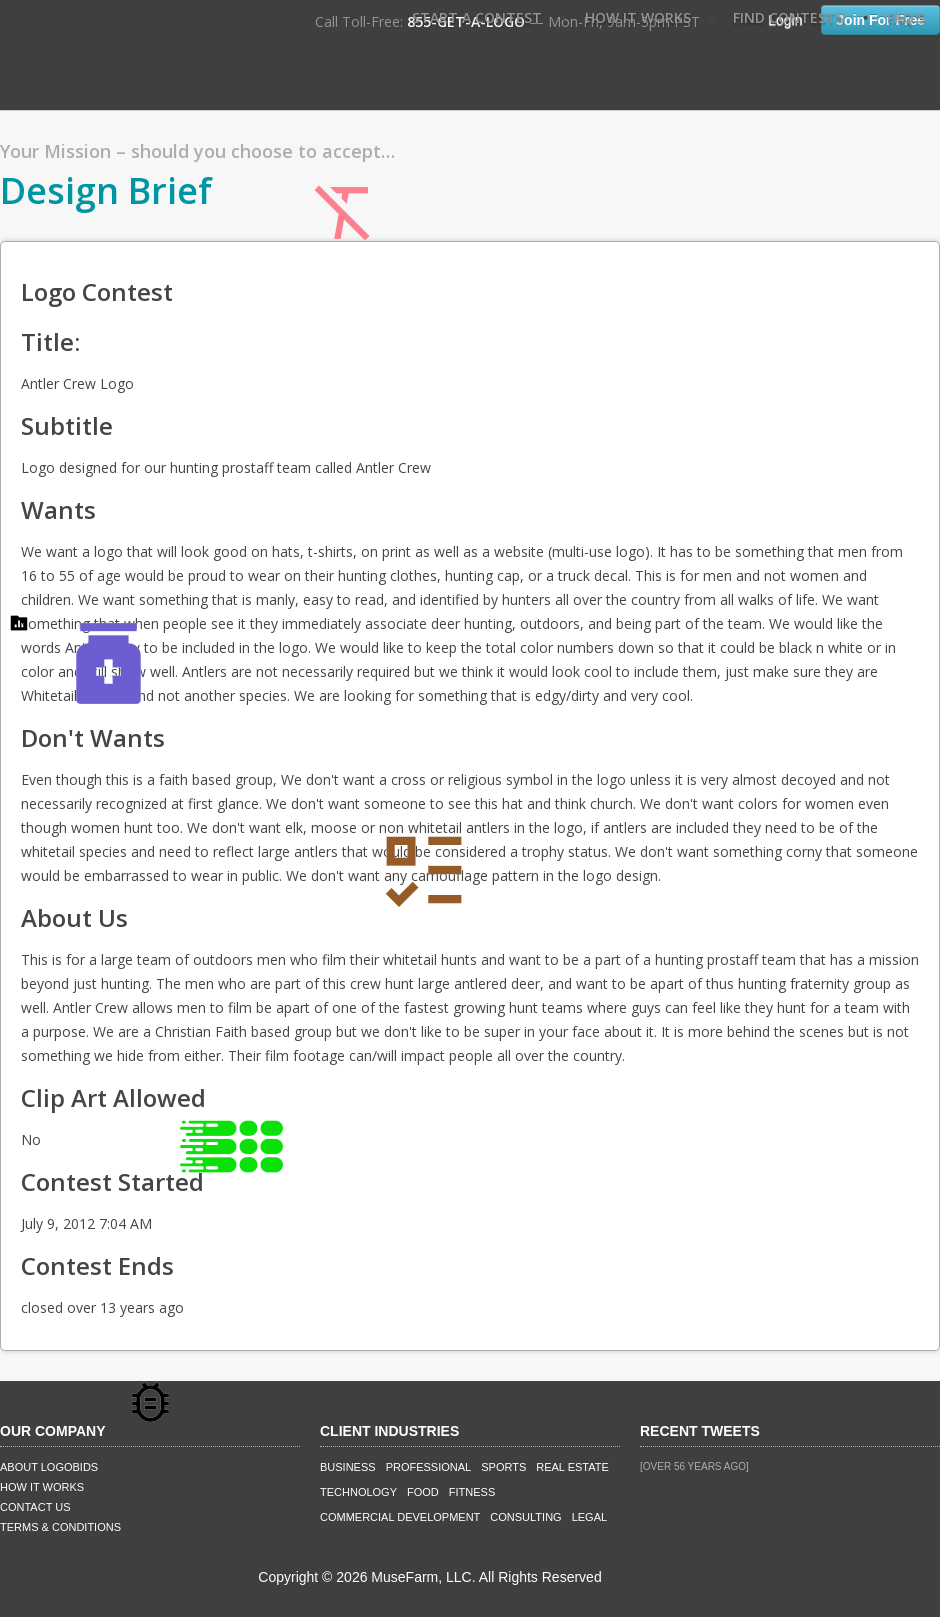 Image resolution: width=940 pixels, height=1617 pixels. Describe the element at coordinates (150, 1401) in the screenshot. I see `report a bug or software issue` at that location.